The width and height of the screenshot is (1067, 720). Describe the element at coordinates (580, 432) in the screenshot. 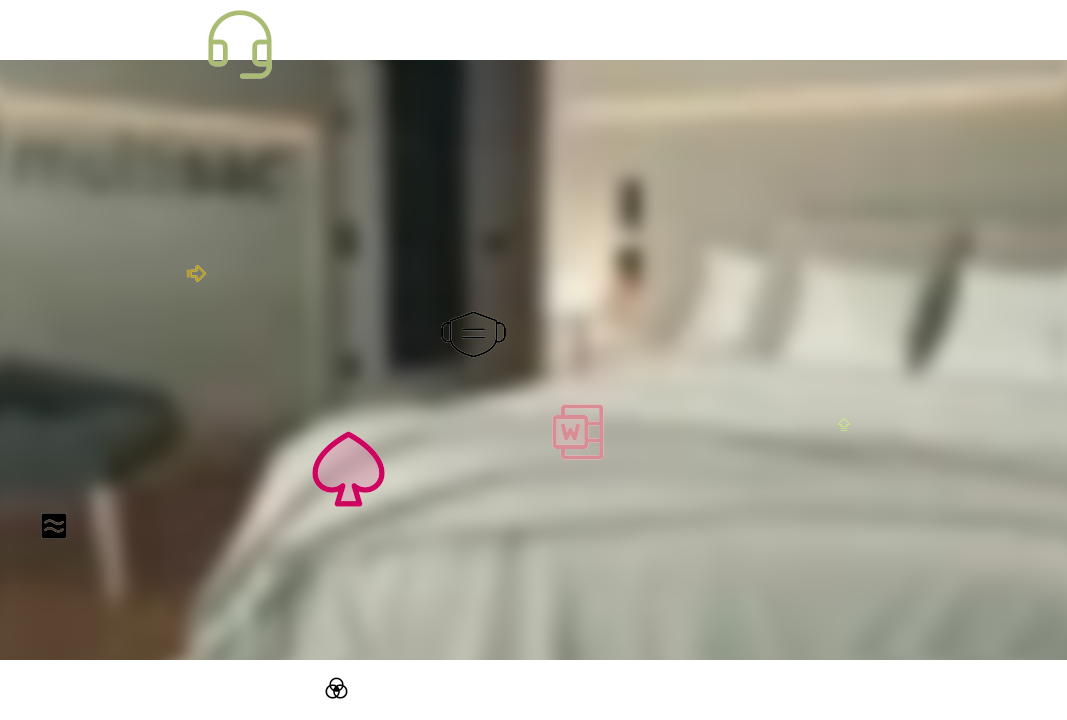

I see `open microsoft word` at that location.